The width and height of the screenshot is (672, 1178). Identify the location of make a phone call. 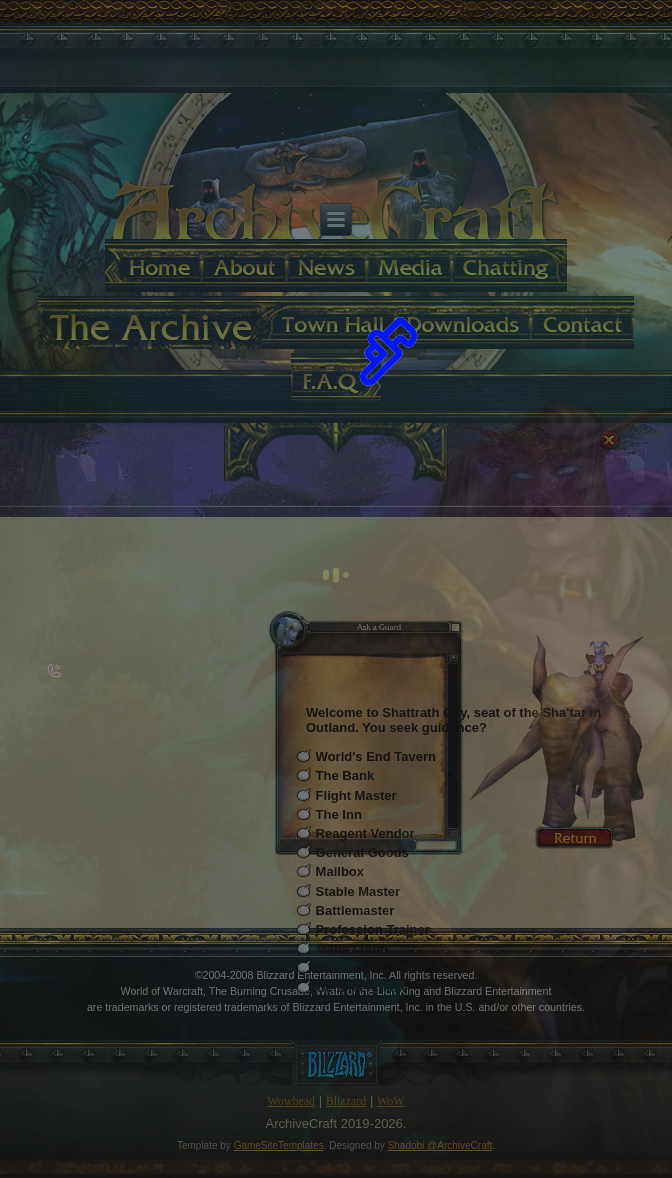
(54, 670).